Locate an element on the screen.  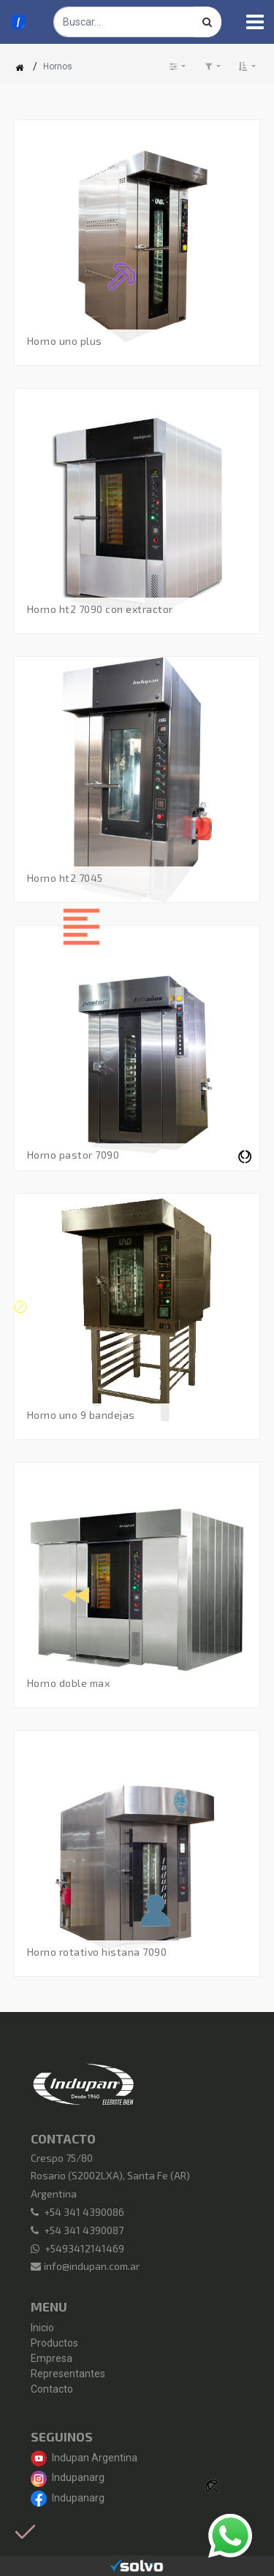
skip this item or step is located at coordinates (20, 1307).